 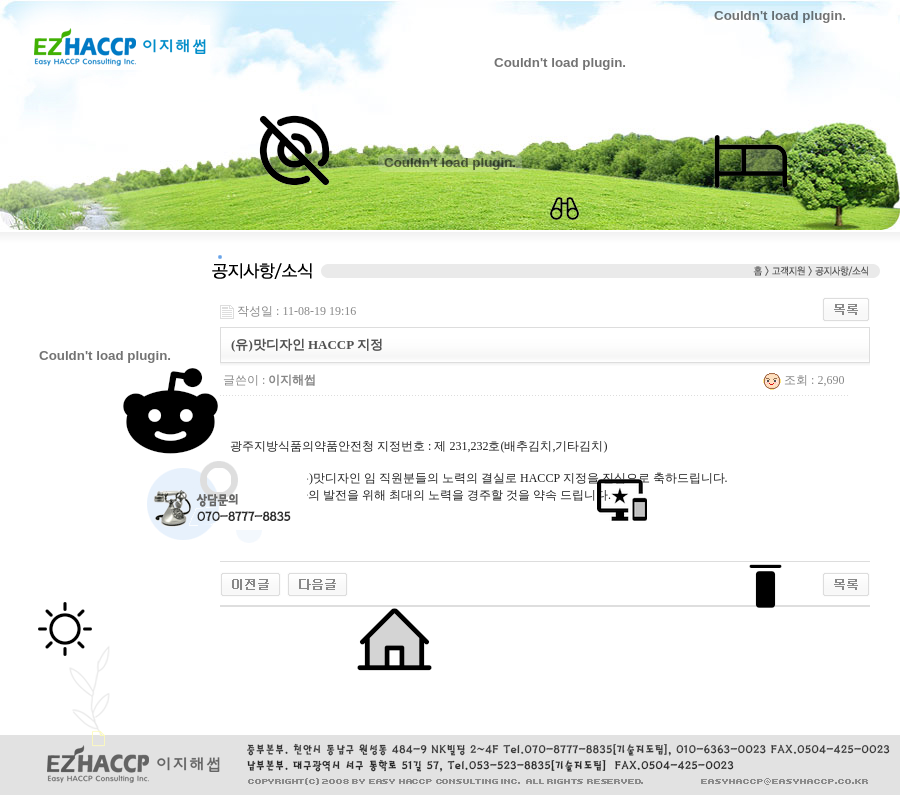 What do you see at coordinates (170, 415) in the screenshot?
I see `open the reddit app` at bounding box center [170, 415].